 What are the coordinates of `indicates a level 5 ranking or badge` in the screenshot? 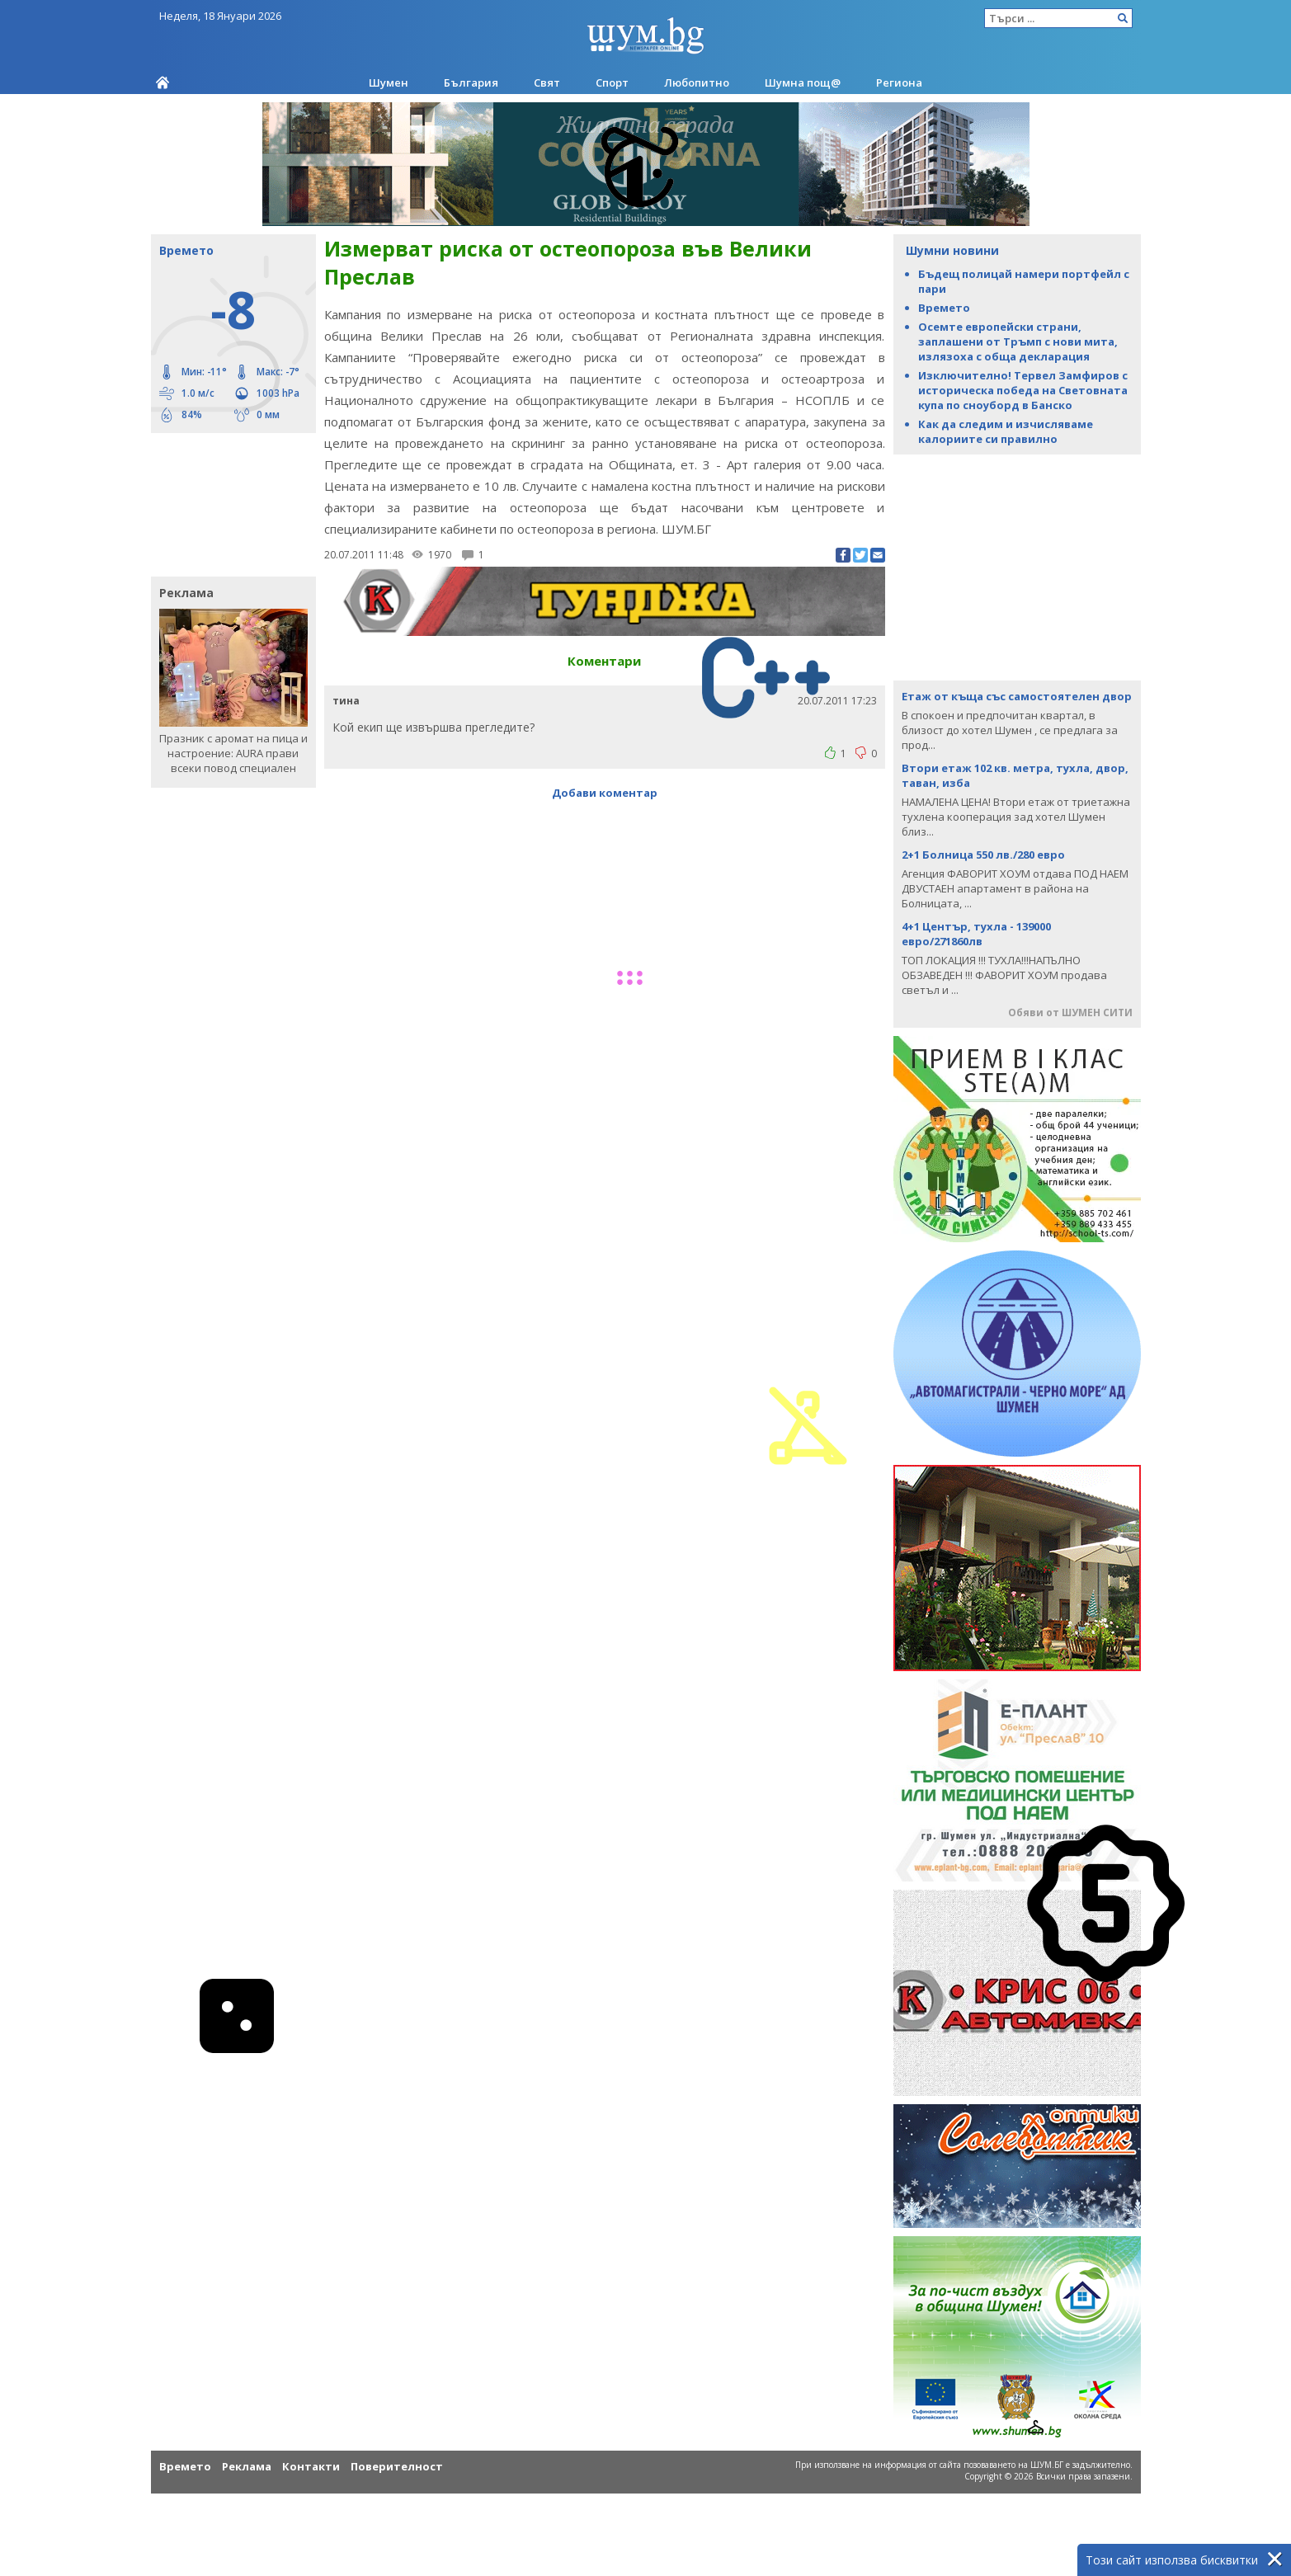 It's located at (1105, 1903).